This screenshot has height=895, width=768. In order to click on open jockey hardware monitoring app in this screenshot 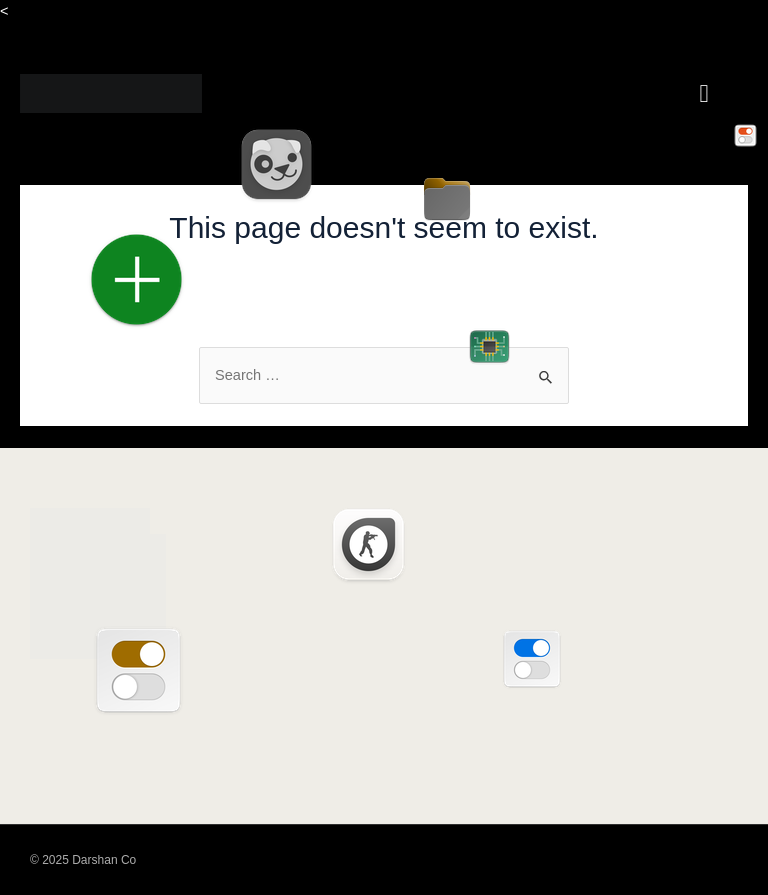, I will do `click(489, 346)`.